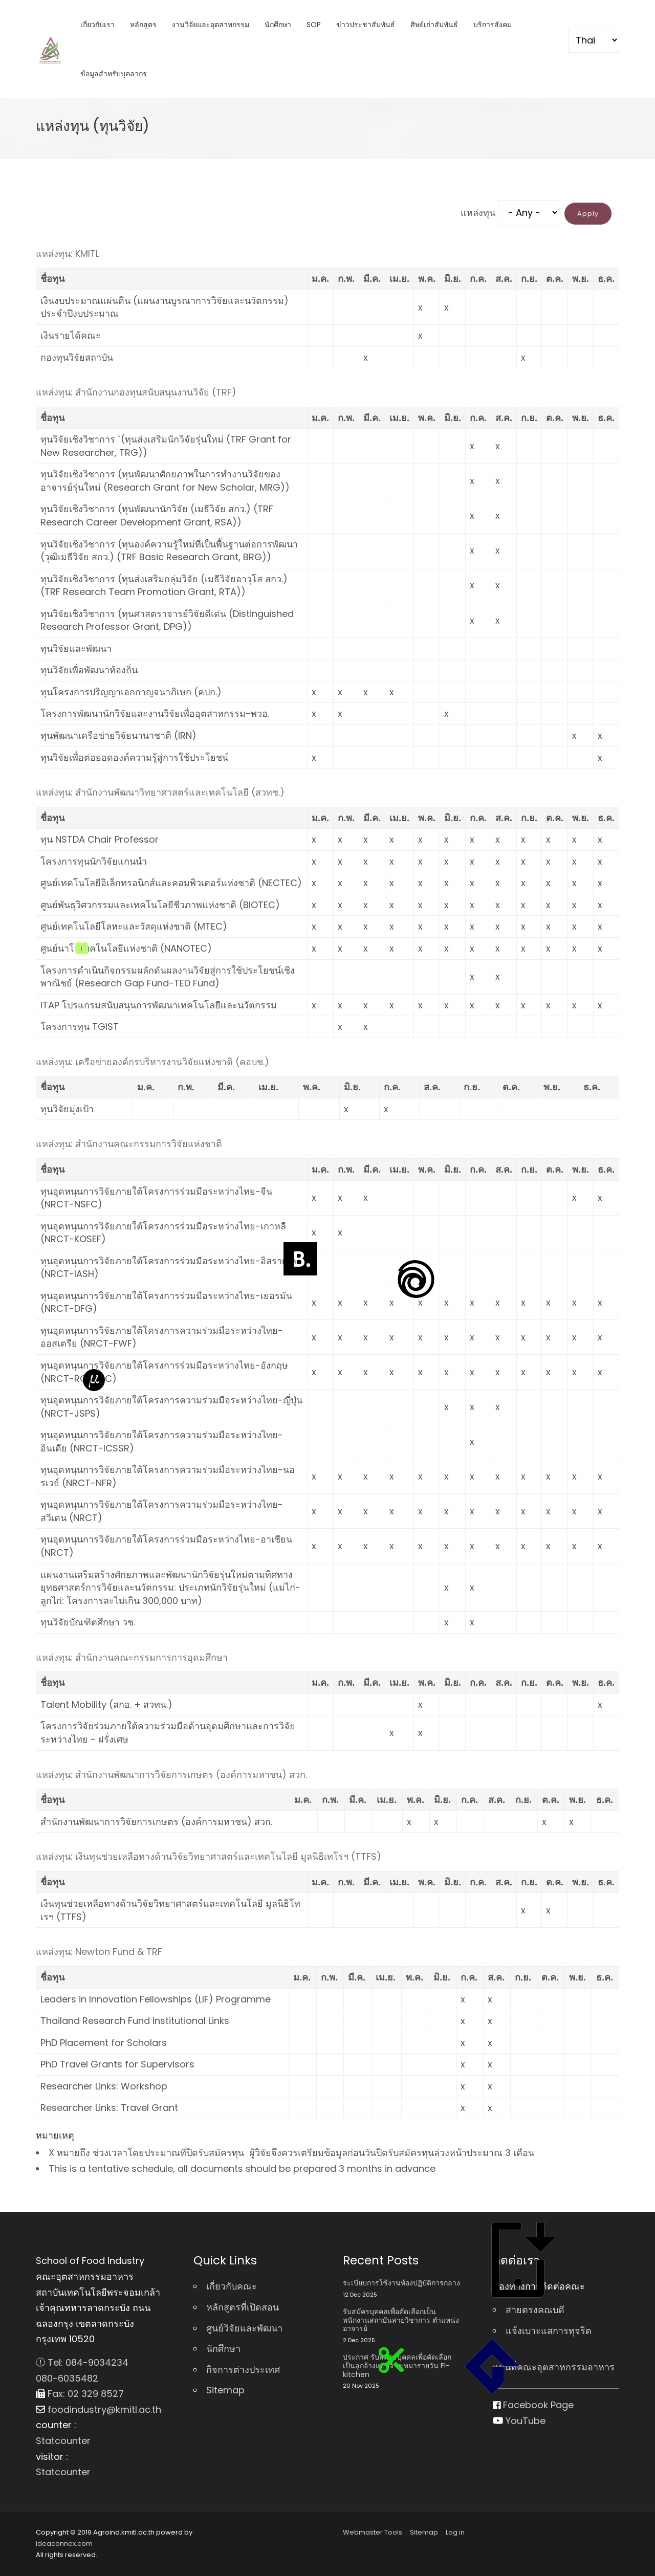 The image size is (655, 2576). I want to click on cut selected content, so click(391, 2360).